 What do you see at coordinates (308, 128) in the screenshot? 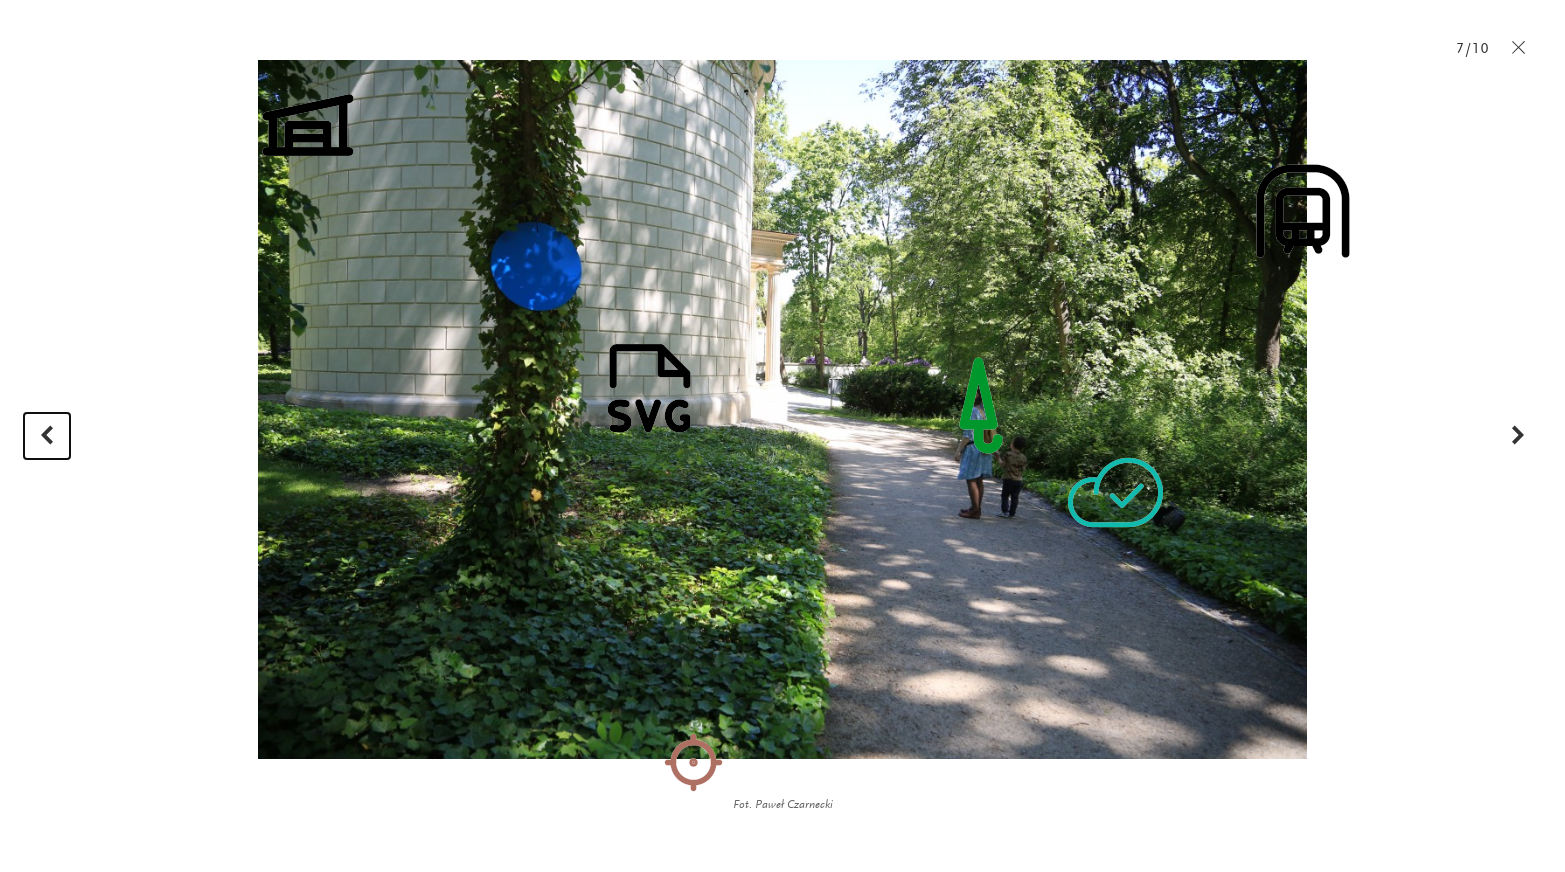
I see `access warehouse or storage inventory` at bounding box center [308, 128].